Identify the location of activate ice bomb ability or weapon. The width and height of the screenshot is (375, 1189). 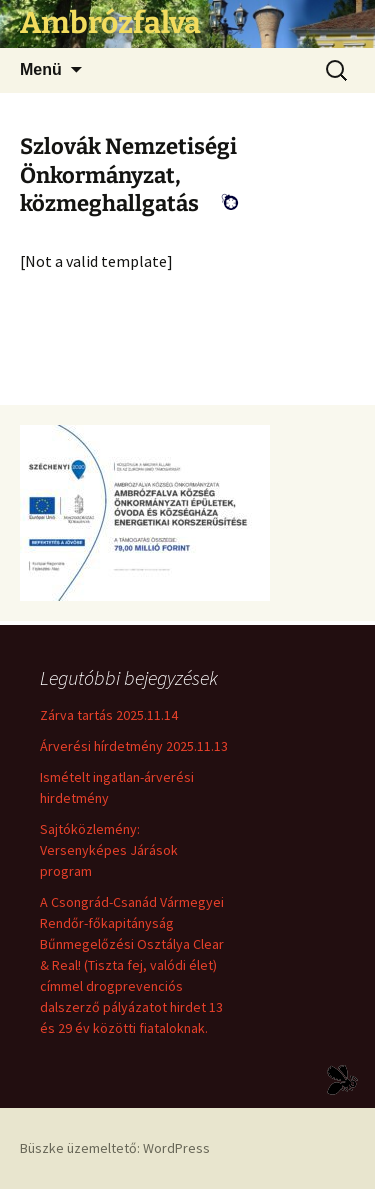
(230, 202).